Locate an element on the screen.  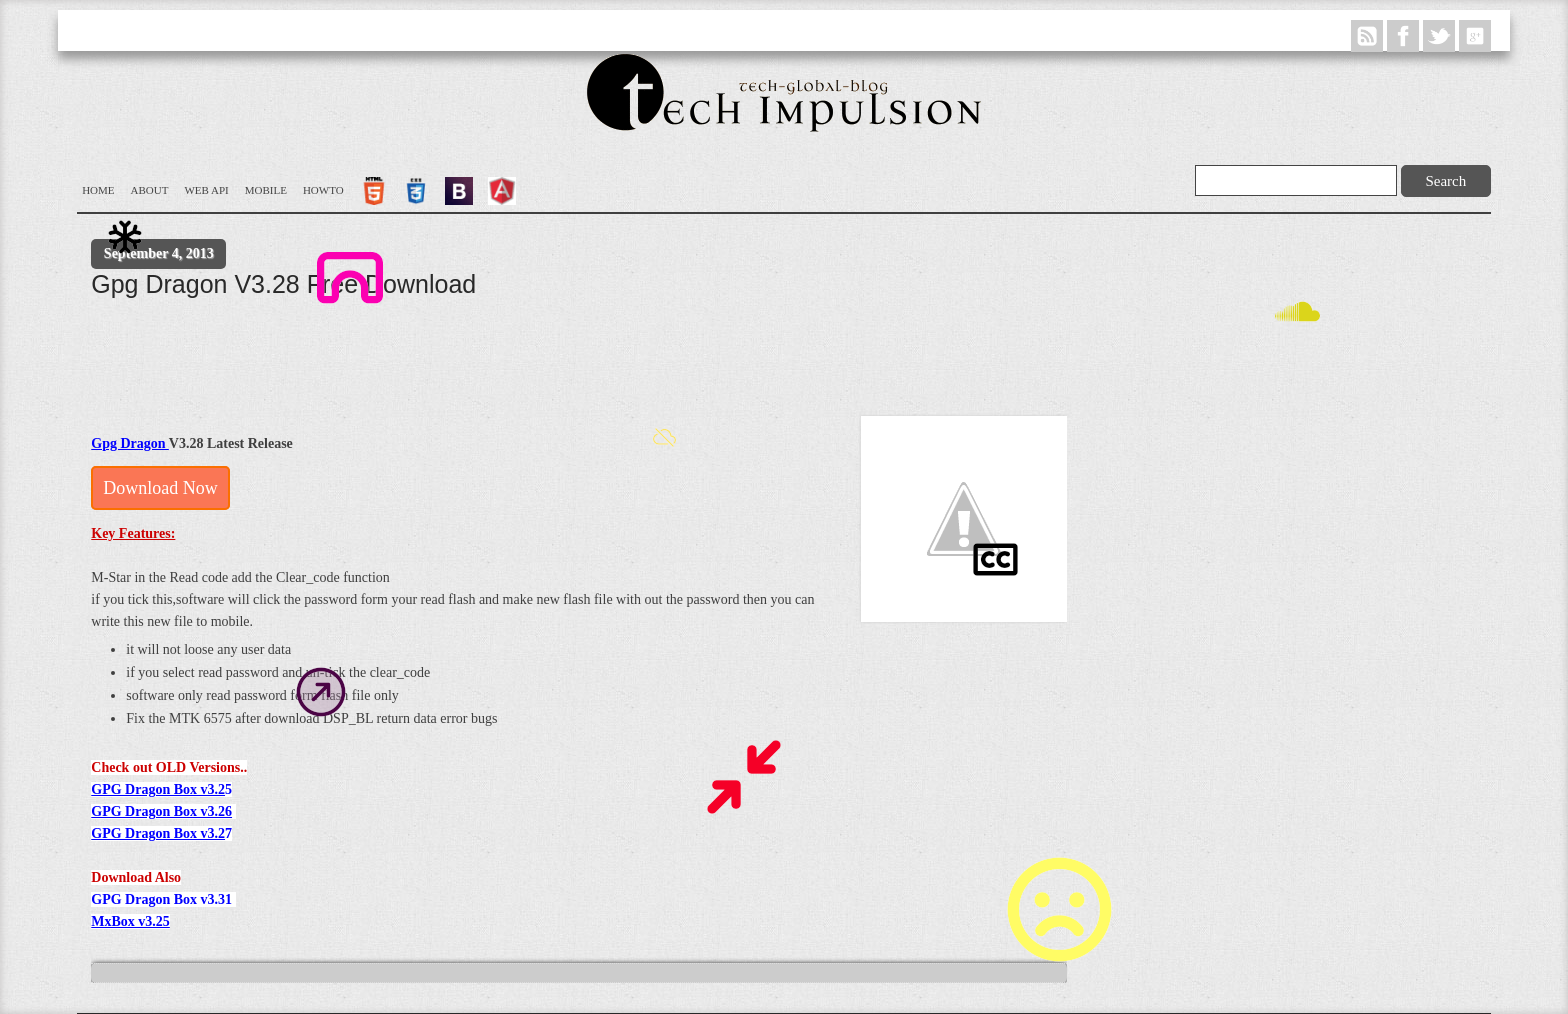
indicates cloud storage is unavailable is located at coordinates (664, 437).